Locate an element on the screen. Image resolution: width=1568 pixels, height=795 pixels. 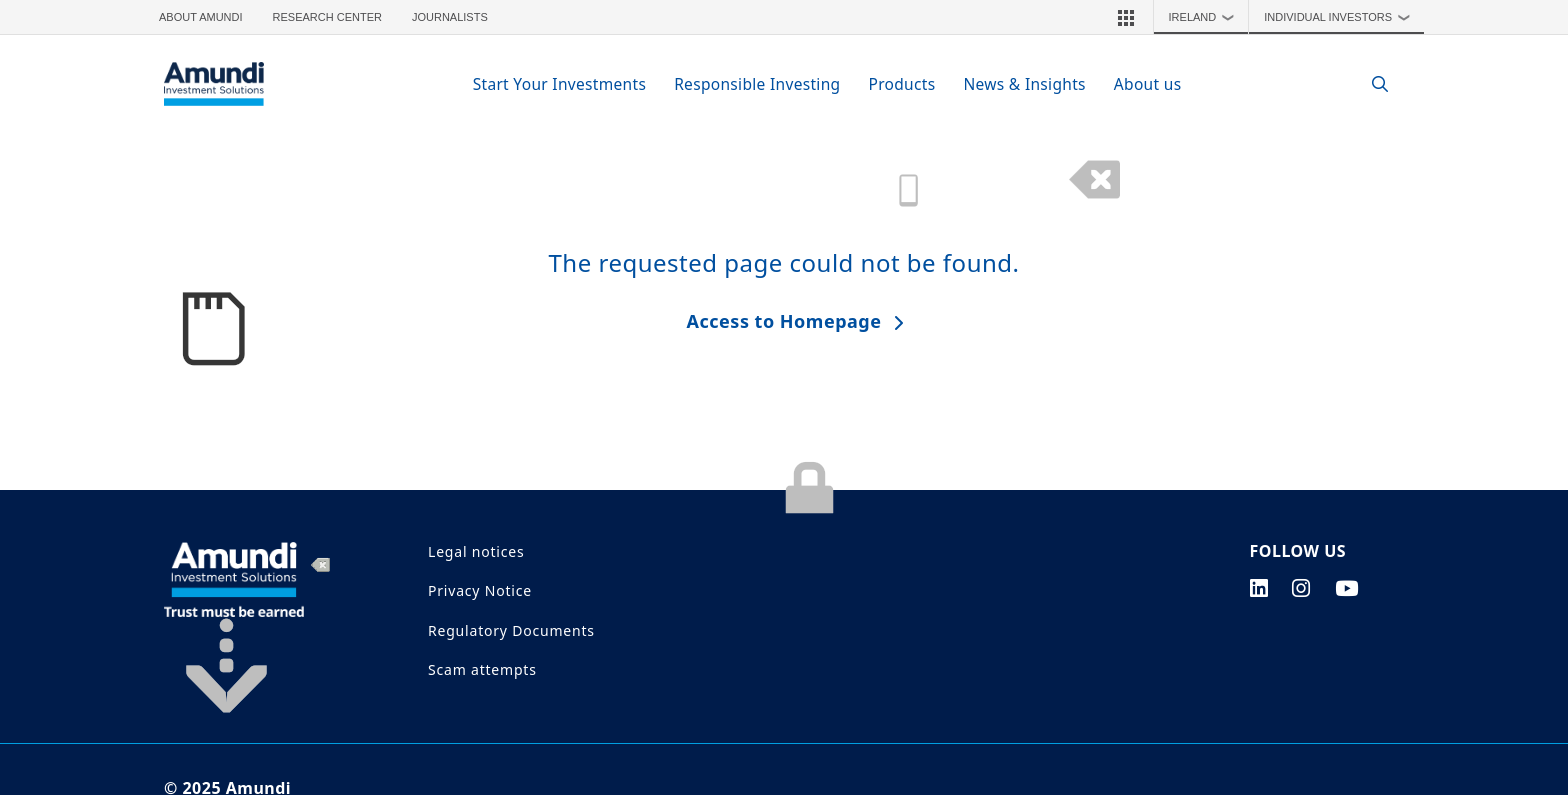
indicates a secure or encrypted wifi network is located at coordinates (809, 489).